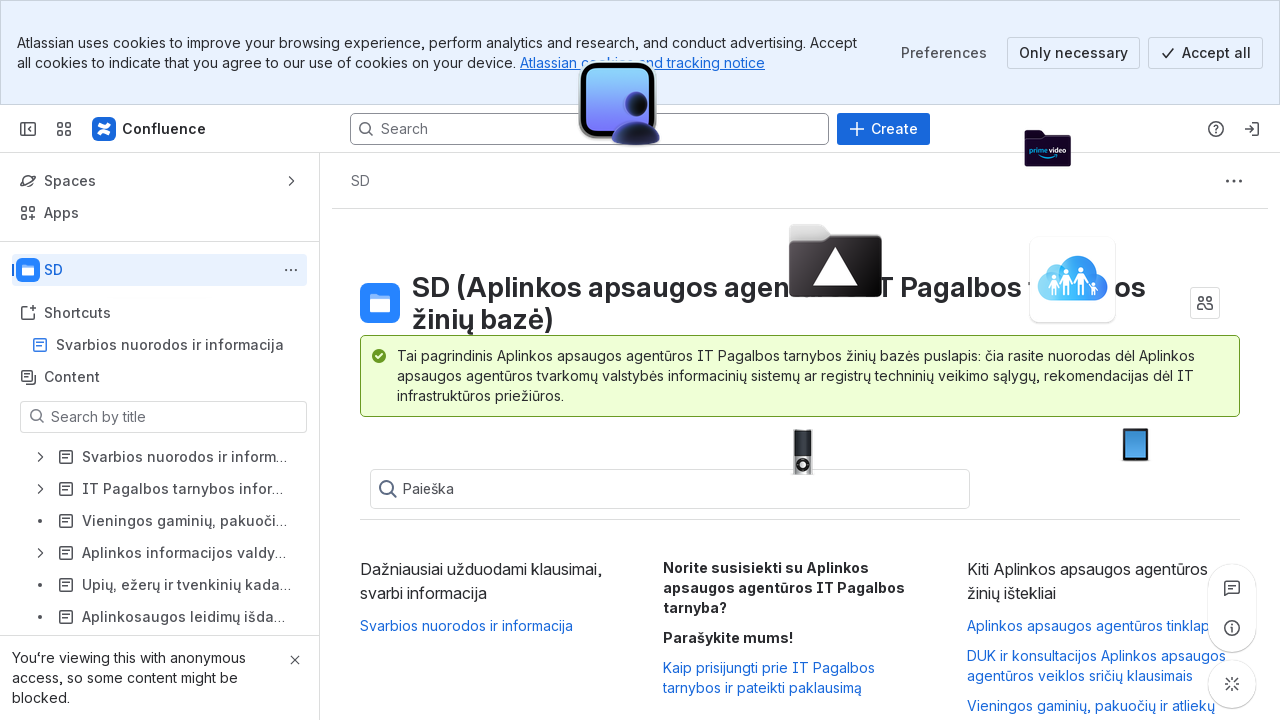 The height and width of the screenshot is (720, 1280). Describe the element at coordinates (1135, 444) in the screenshot. I see `indicates a connected iPad device` at that location.